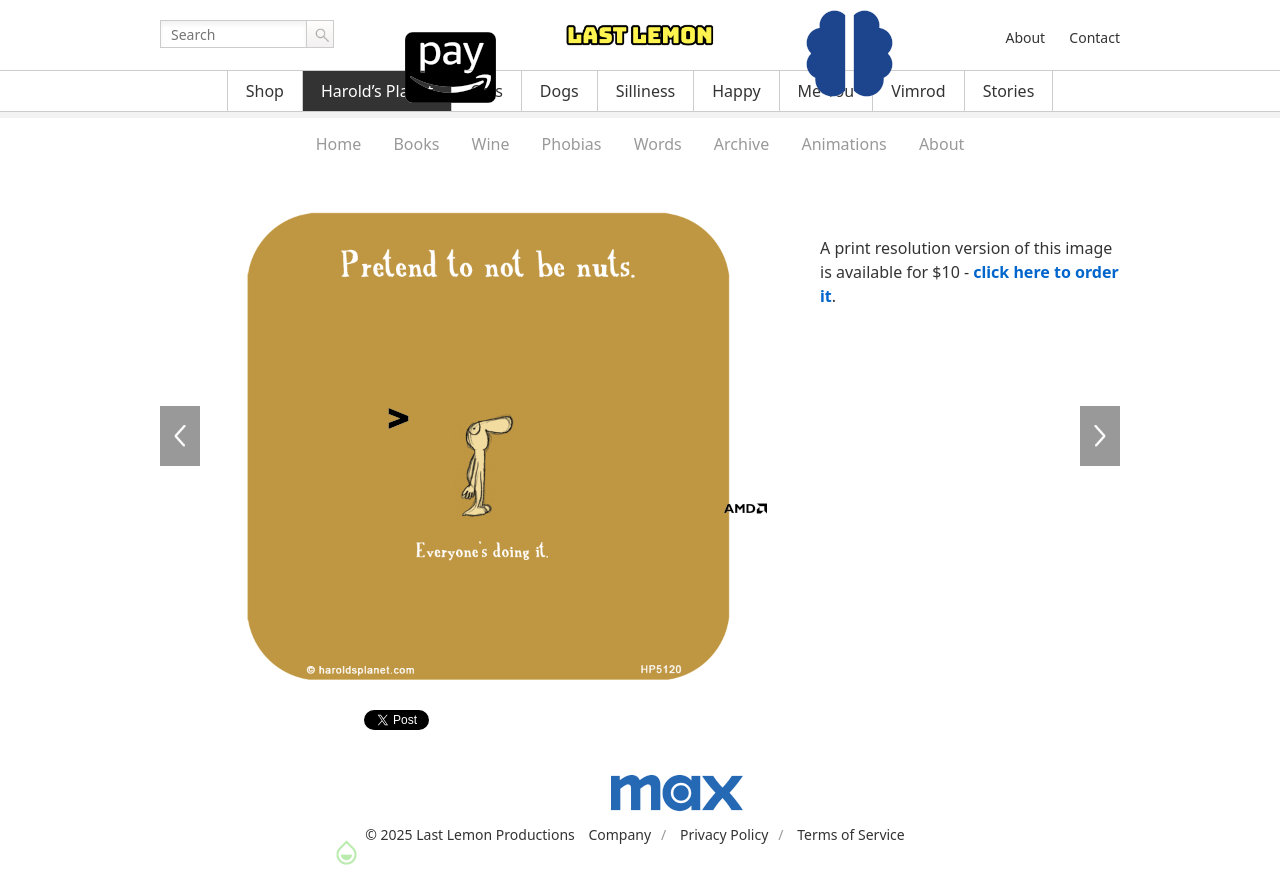  I want to click on adjust contrast or color balance settings, so click(346, 853).